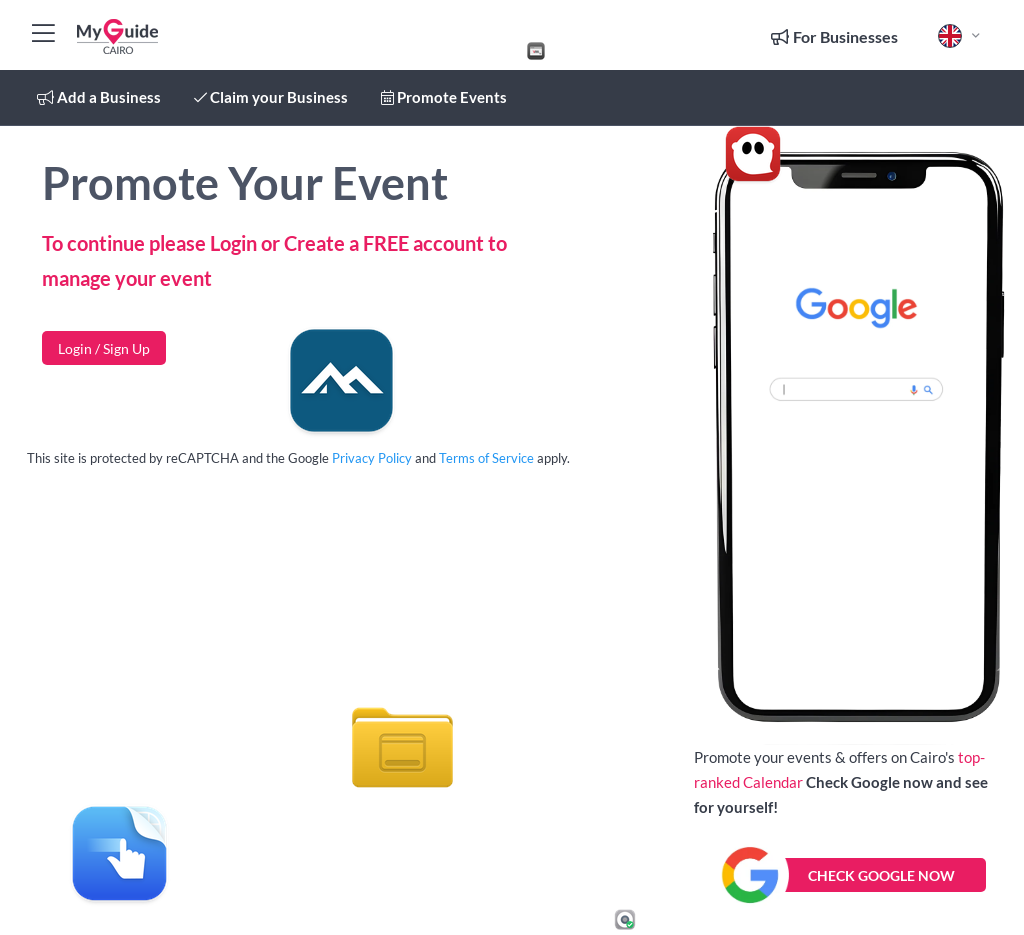 The height and width of the screenshot is (935, 1024). Describe the element at coordinates (753, 154) in the screenshot. I see `open ghostwriter app` at that location.